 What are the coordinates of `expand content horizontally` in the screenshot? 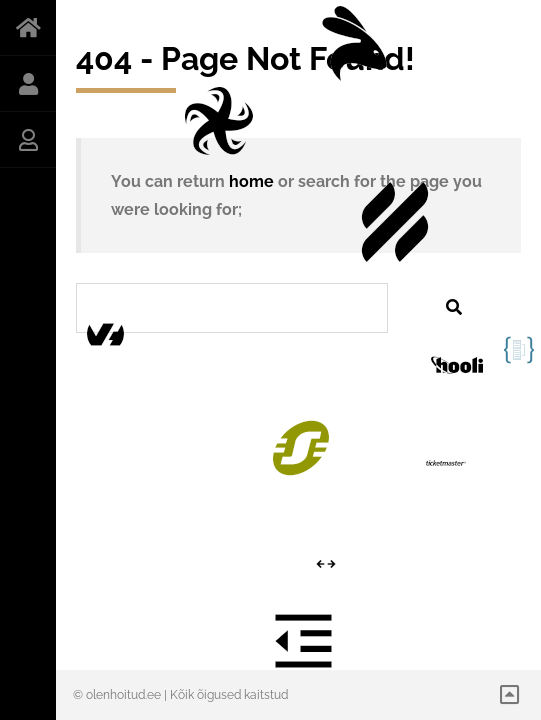 It's located at (326, 564).